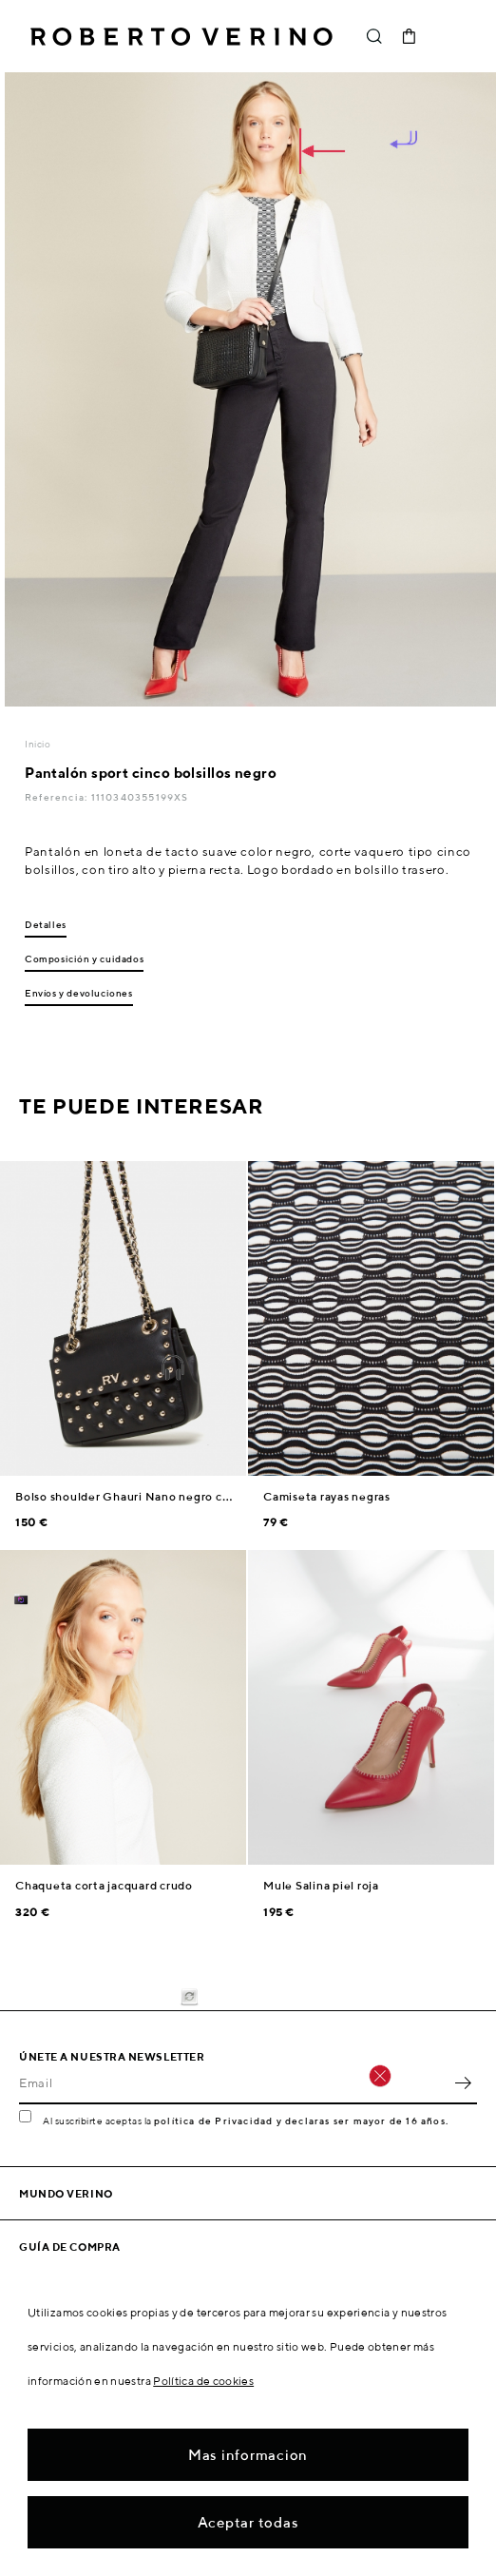  I want to click on folder containing phpstorm project files, so click(21, 1599).